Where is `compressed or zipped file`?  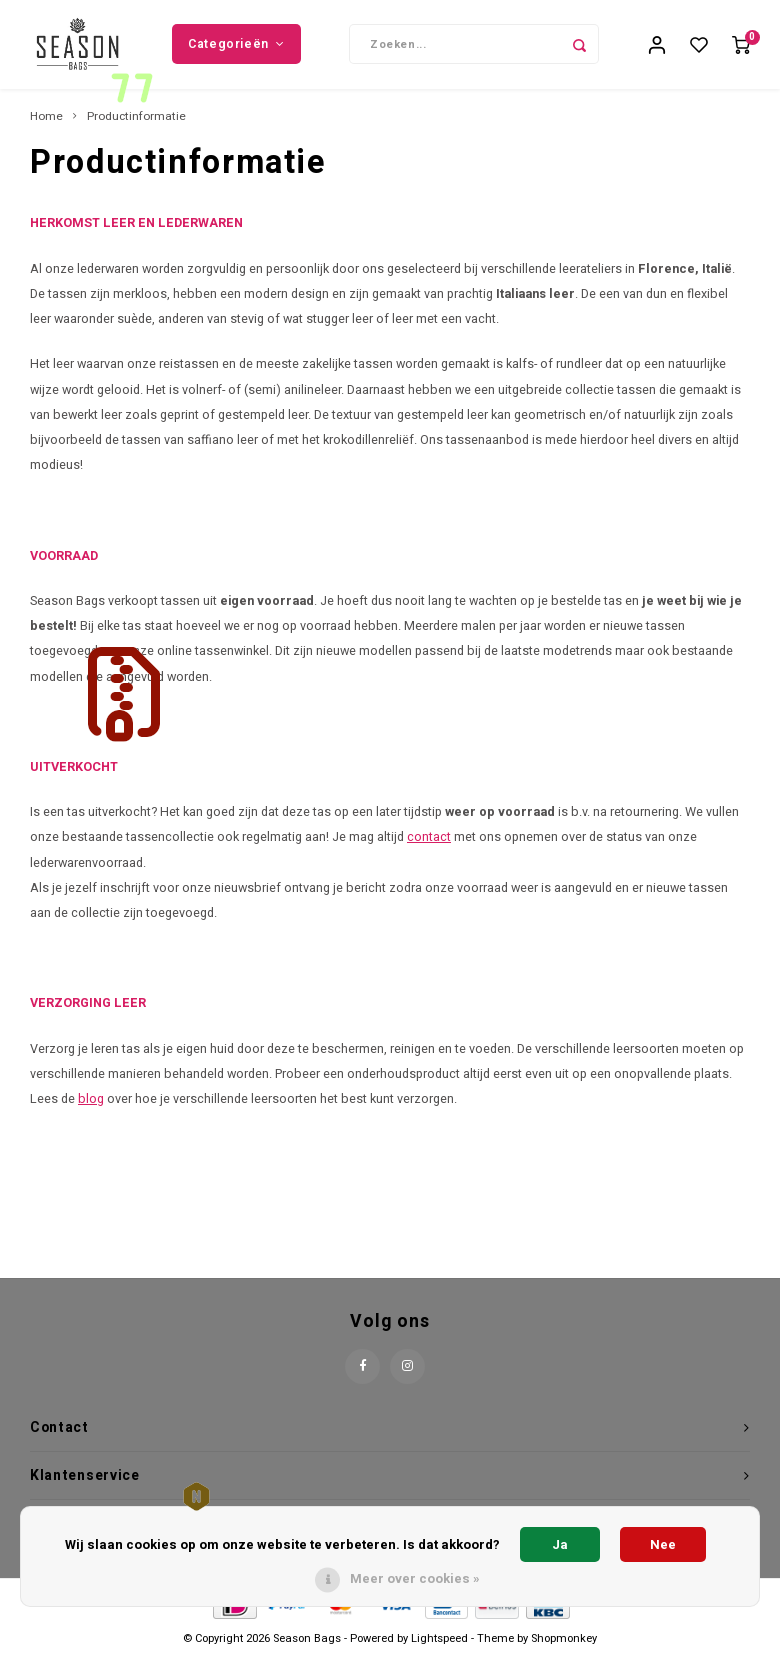 compressed or zipped file is located at coordinates (124, 692).